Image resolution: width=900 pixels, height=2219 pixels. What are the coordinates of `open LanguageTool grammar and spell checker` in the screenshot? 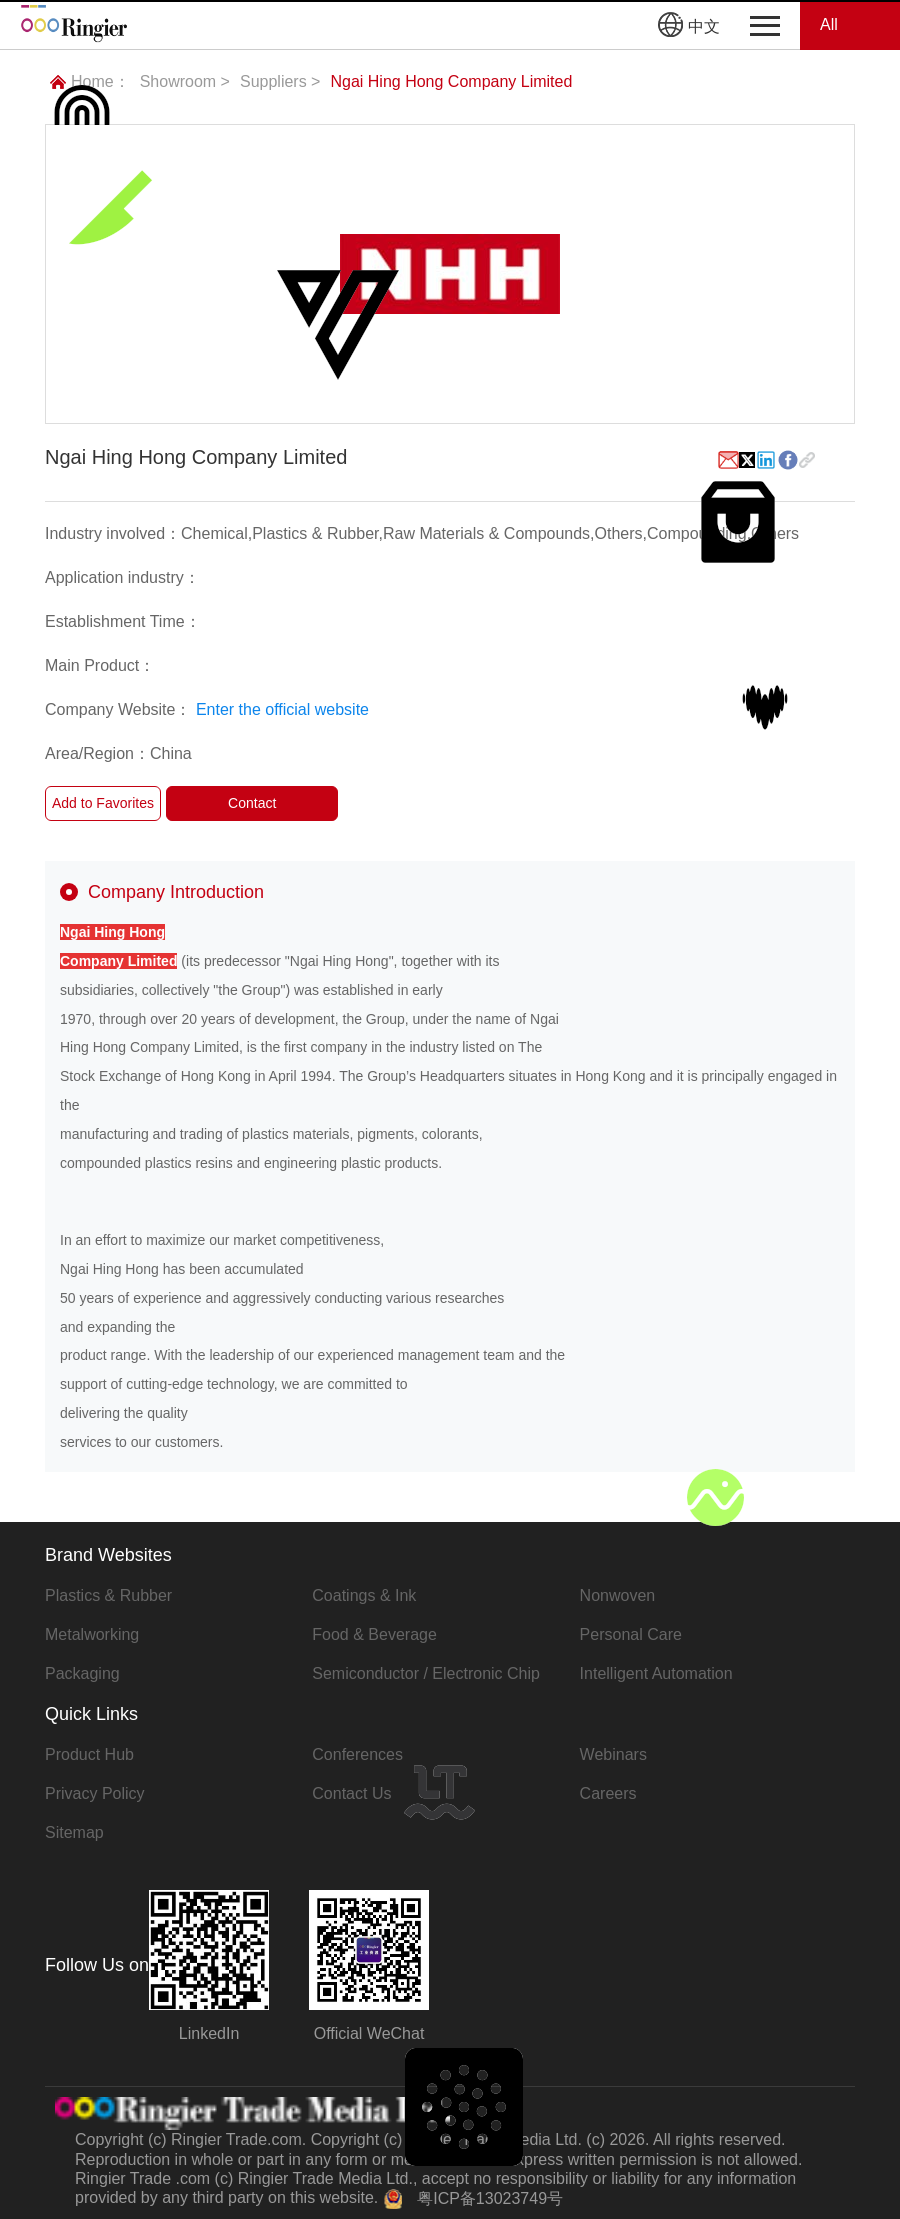 It's located at (439, 1792).